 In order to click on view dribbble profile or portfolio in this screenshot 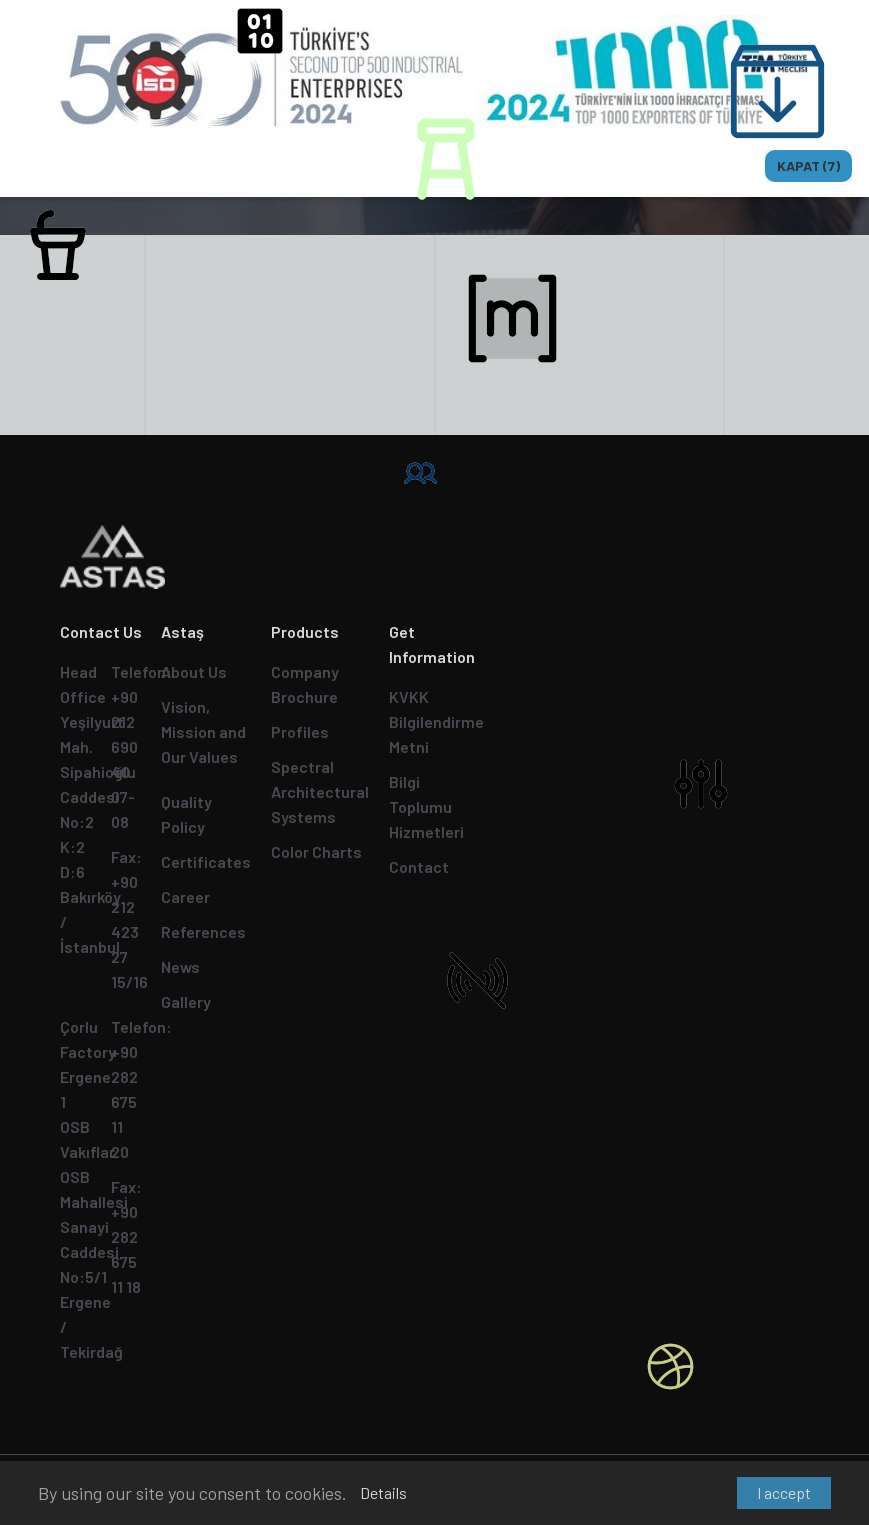, I will do `click(670, 1366)`.